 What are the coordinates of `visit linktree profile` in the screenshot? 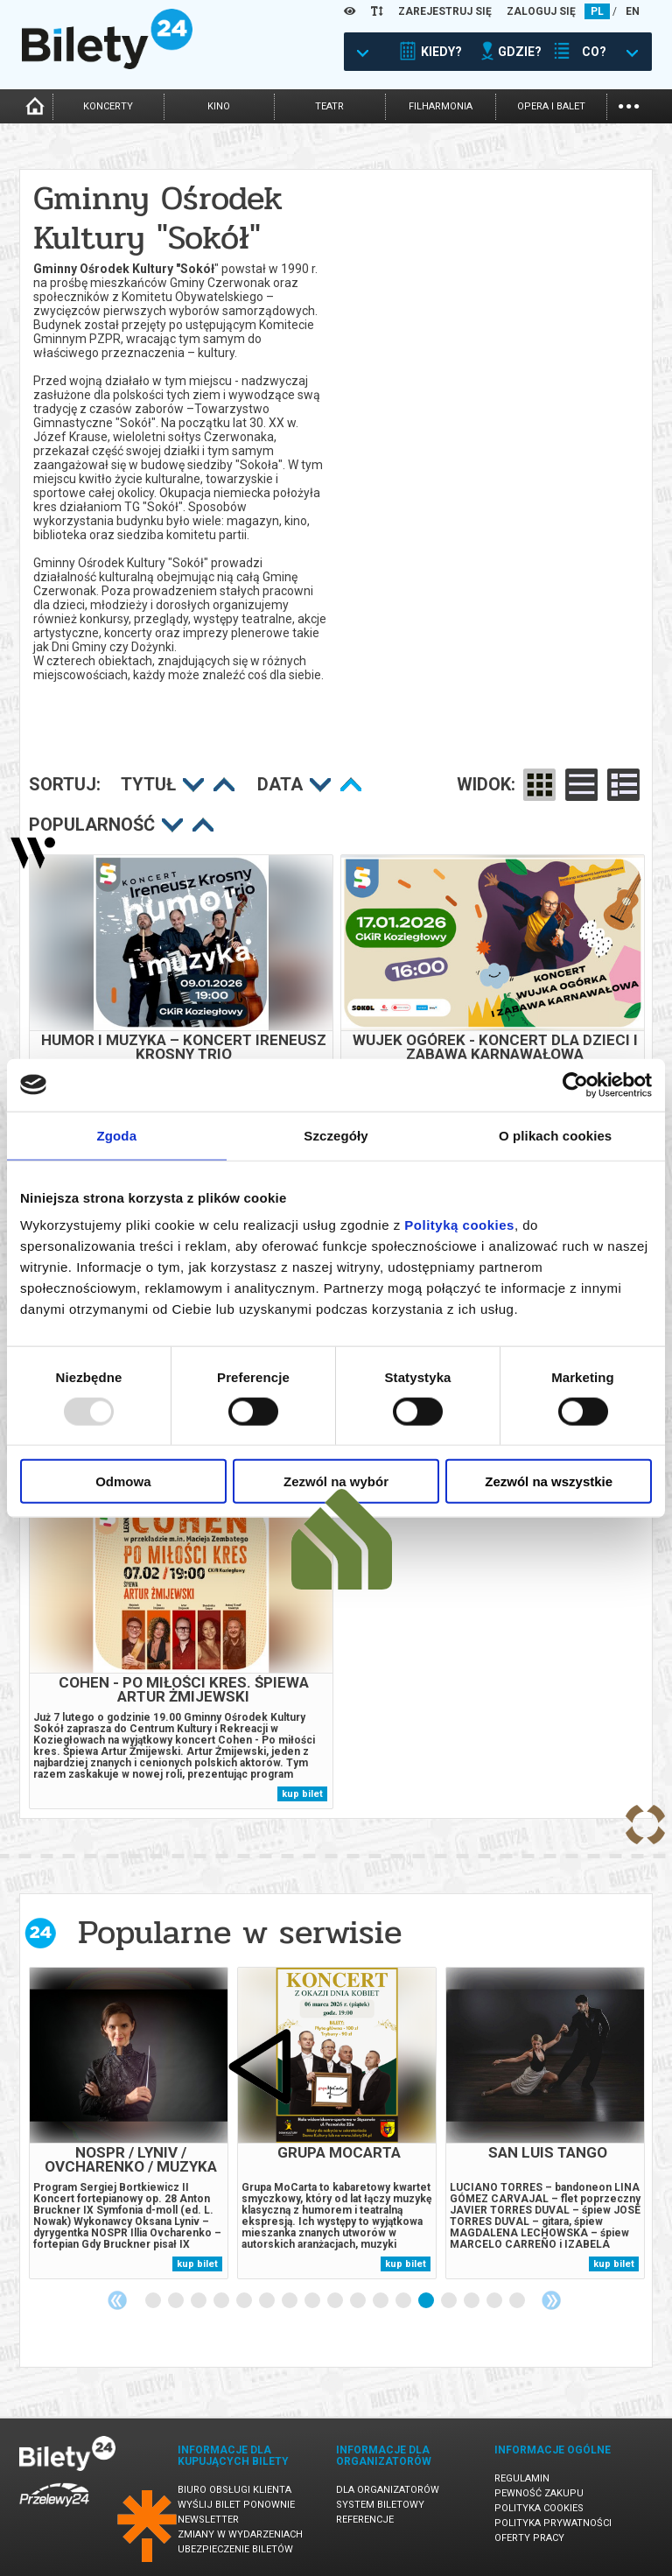 It's located at (147, 2526).